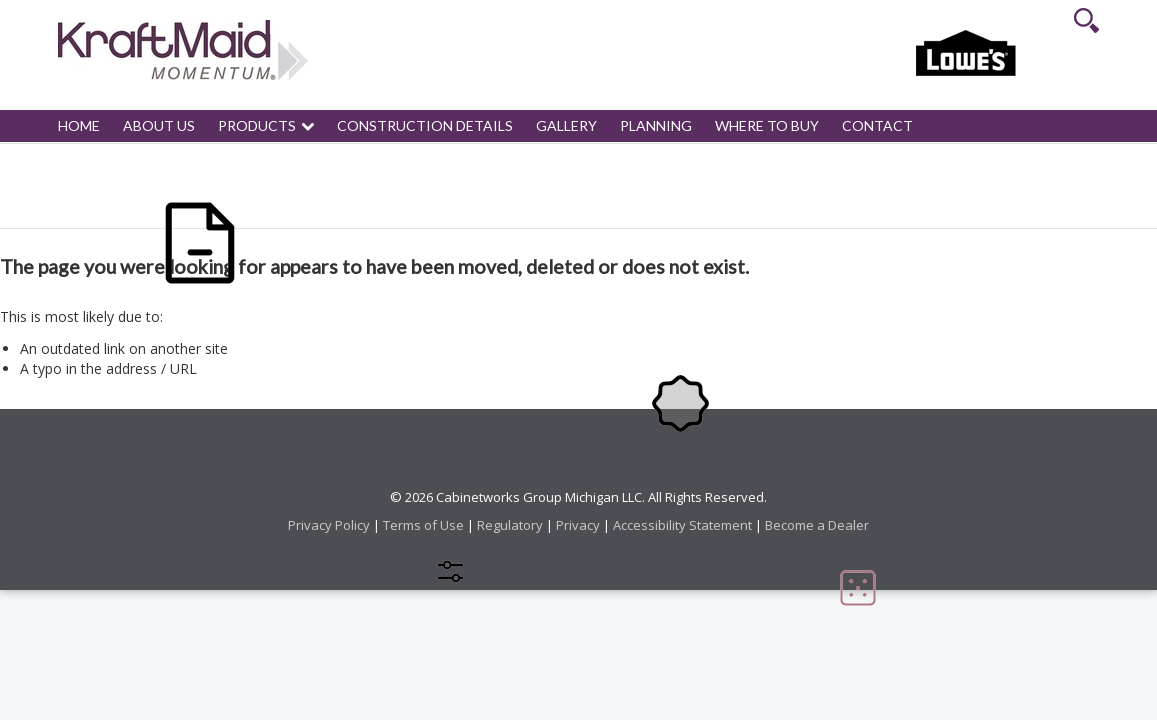 The height and width of the screenshot is (720, 1157). Describe the element at coordinates (680, 403) in the screenshot. I see `indicates a verified or certified status` at that location.